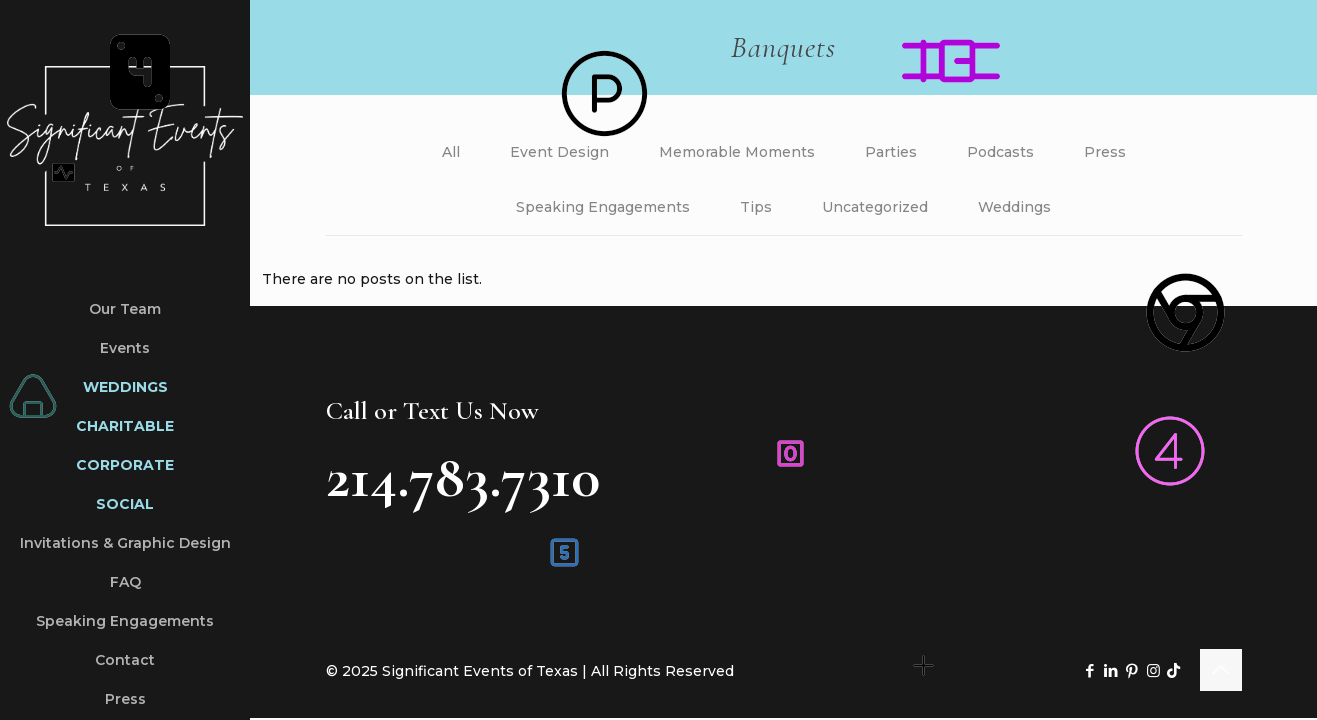  I want to click on add a new item, so click(923, 665).